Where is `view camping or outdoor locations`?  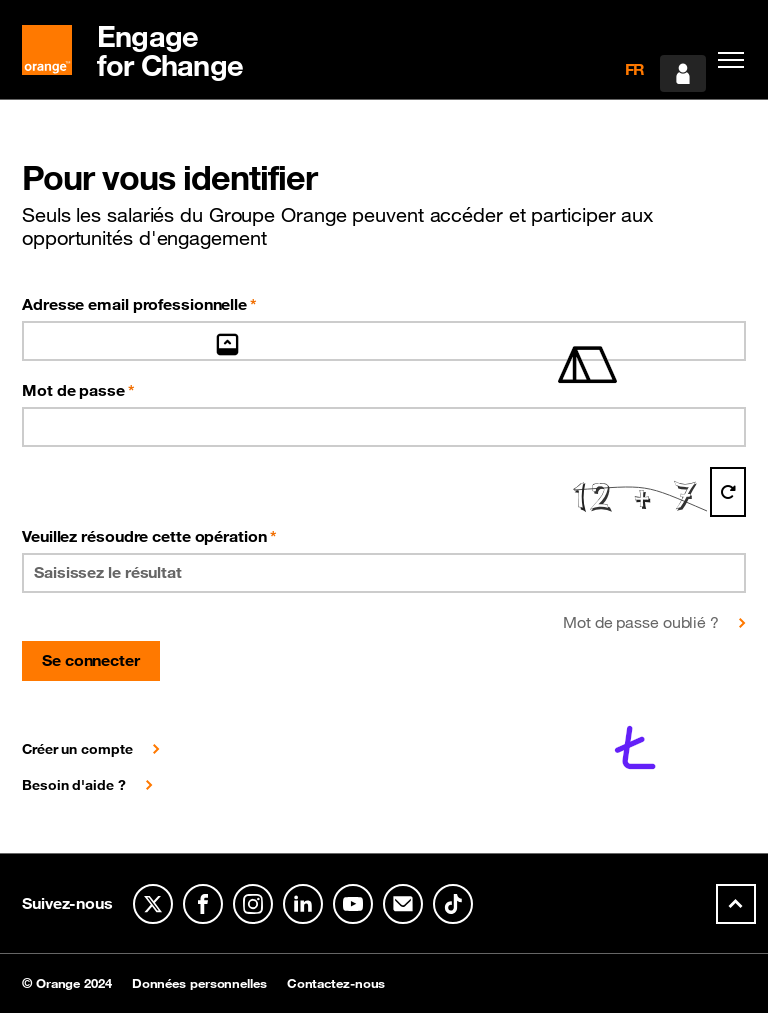 view camping or outdoor locations is located at coordinates (587, 366).